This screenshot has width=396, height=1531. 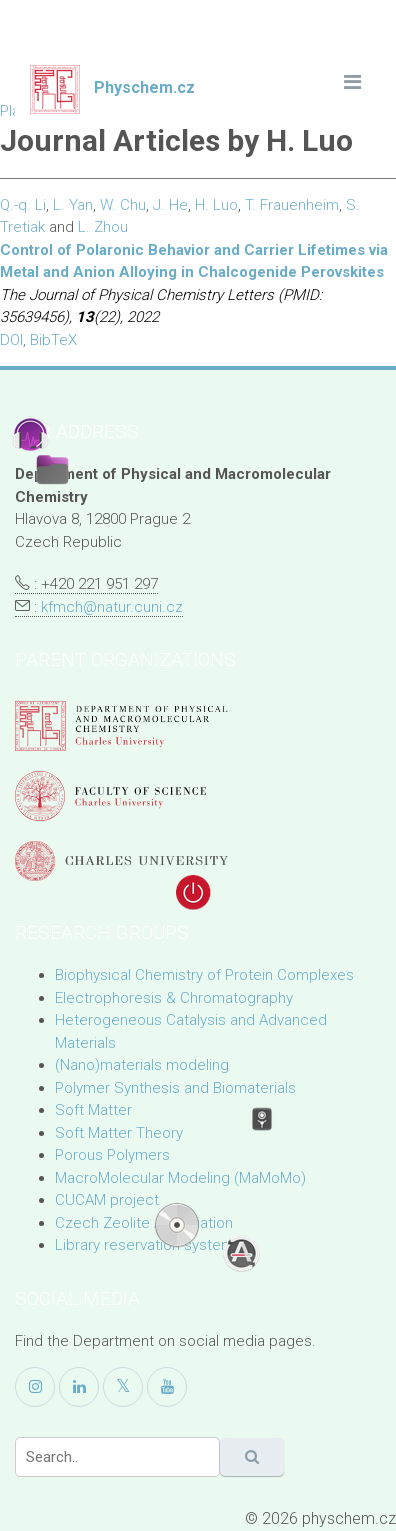 What do you see at coordinates (52, 469) in the screenshot?
I see `indicates a valid drop target for moving files into this folder` at bounding box center [52, 469].